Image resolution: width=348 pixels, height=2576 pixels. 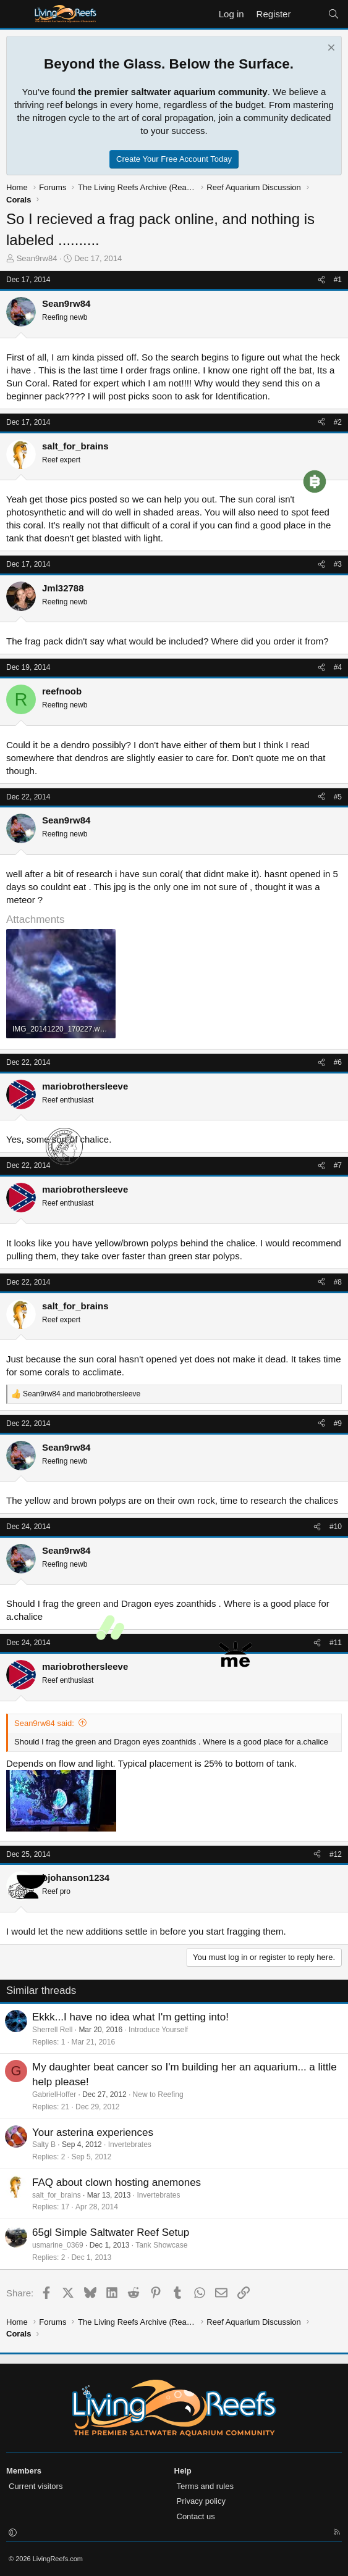 What do you see at coordinates (31, 1886) in the screenshot?
I see `open the unacademy learning app` at bounding box center [31, 1886].